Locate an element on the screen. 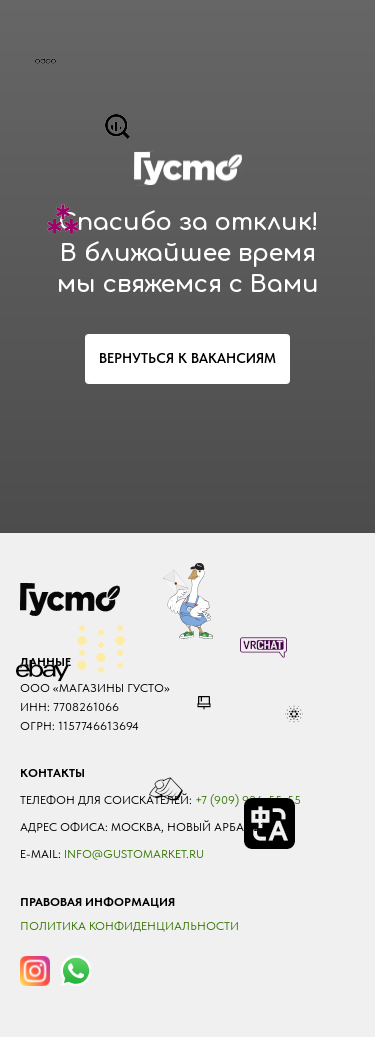  open weights & biases dashboard is located at coordinates (101, 649).